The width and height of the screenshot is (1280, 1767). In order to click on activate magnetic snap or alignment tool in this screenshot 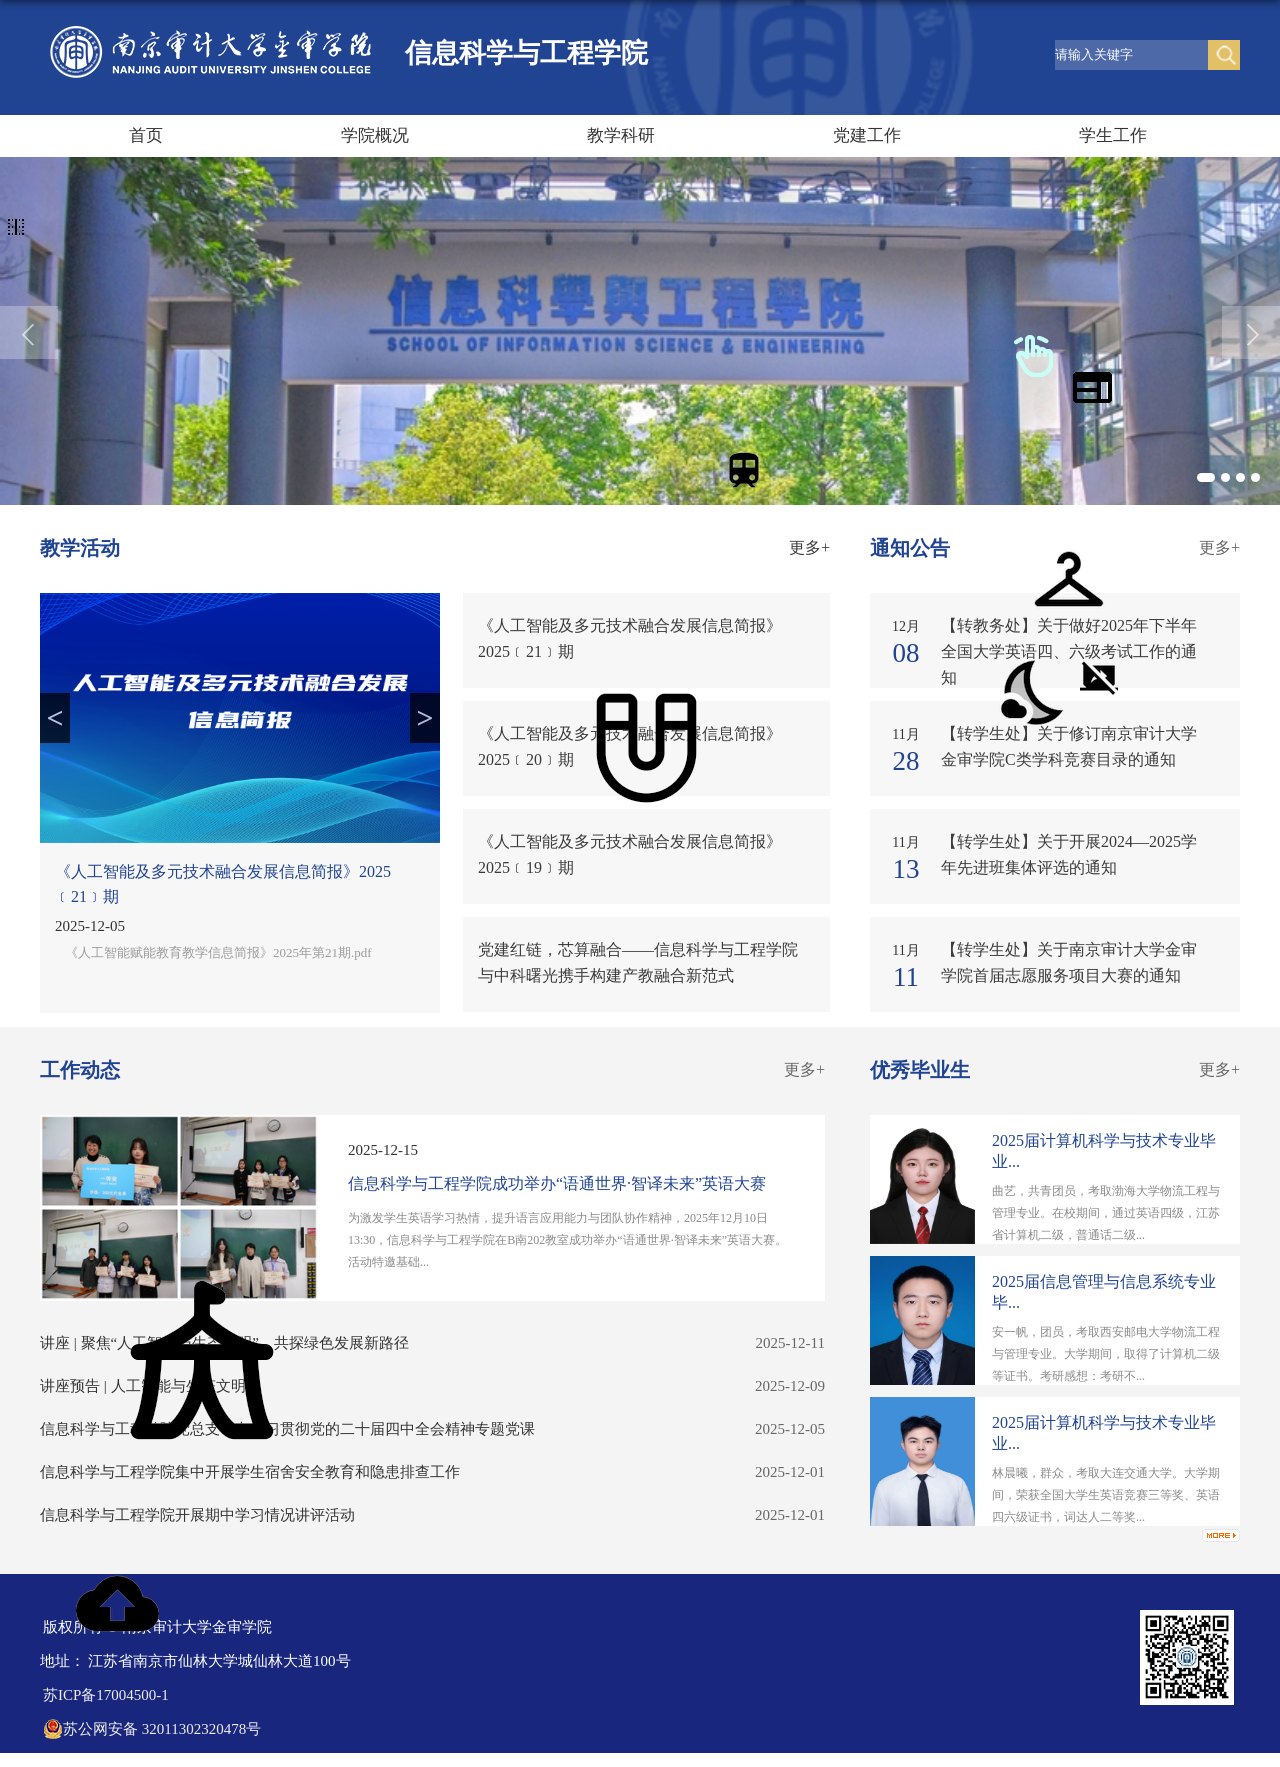, I will do `click(646, 743)`.